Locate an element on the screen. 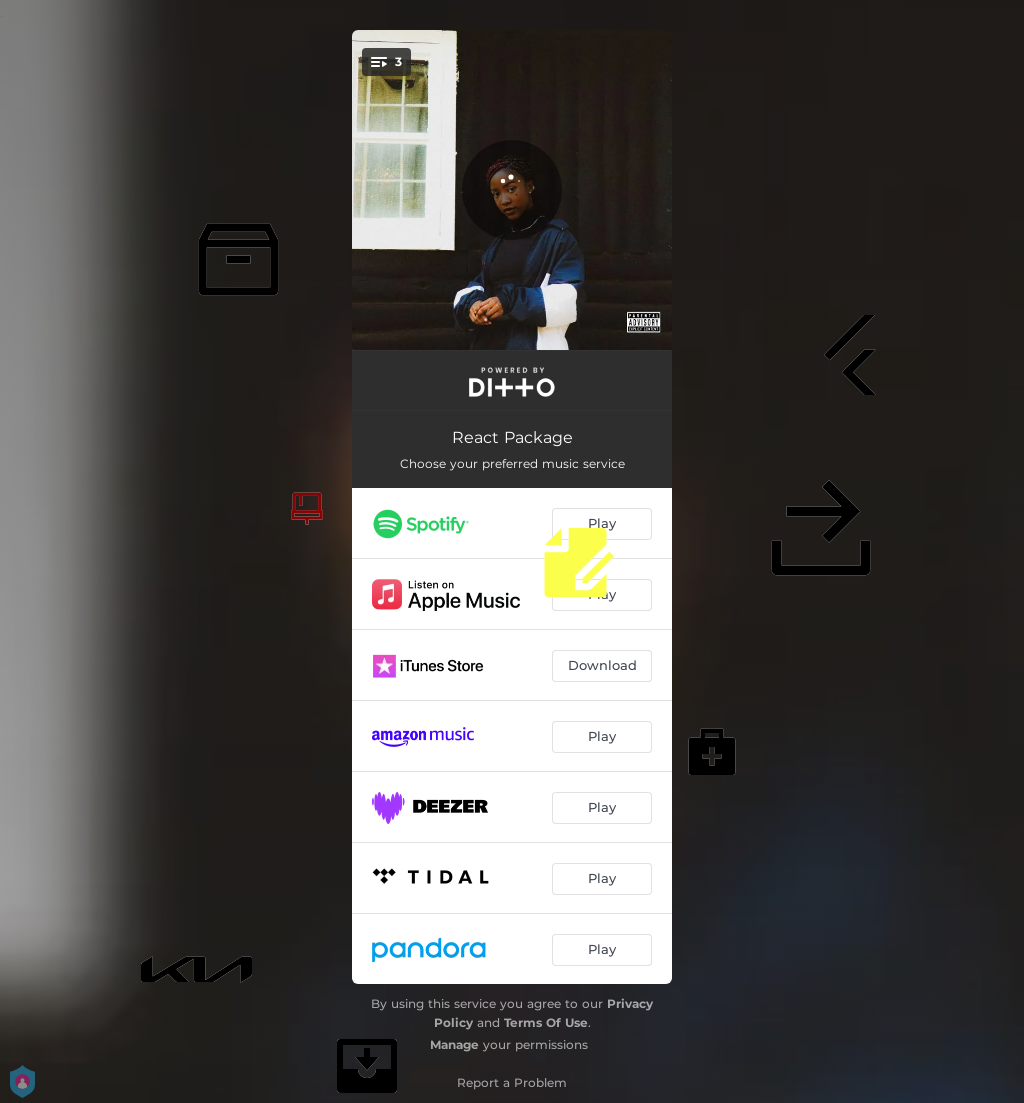  access brush or painting tools is located at coordinates (307, 507).